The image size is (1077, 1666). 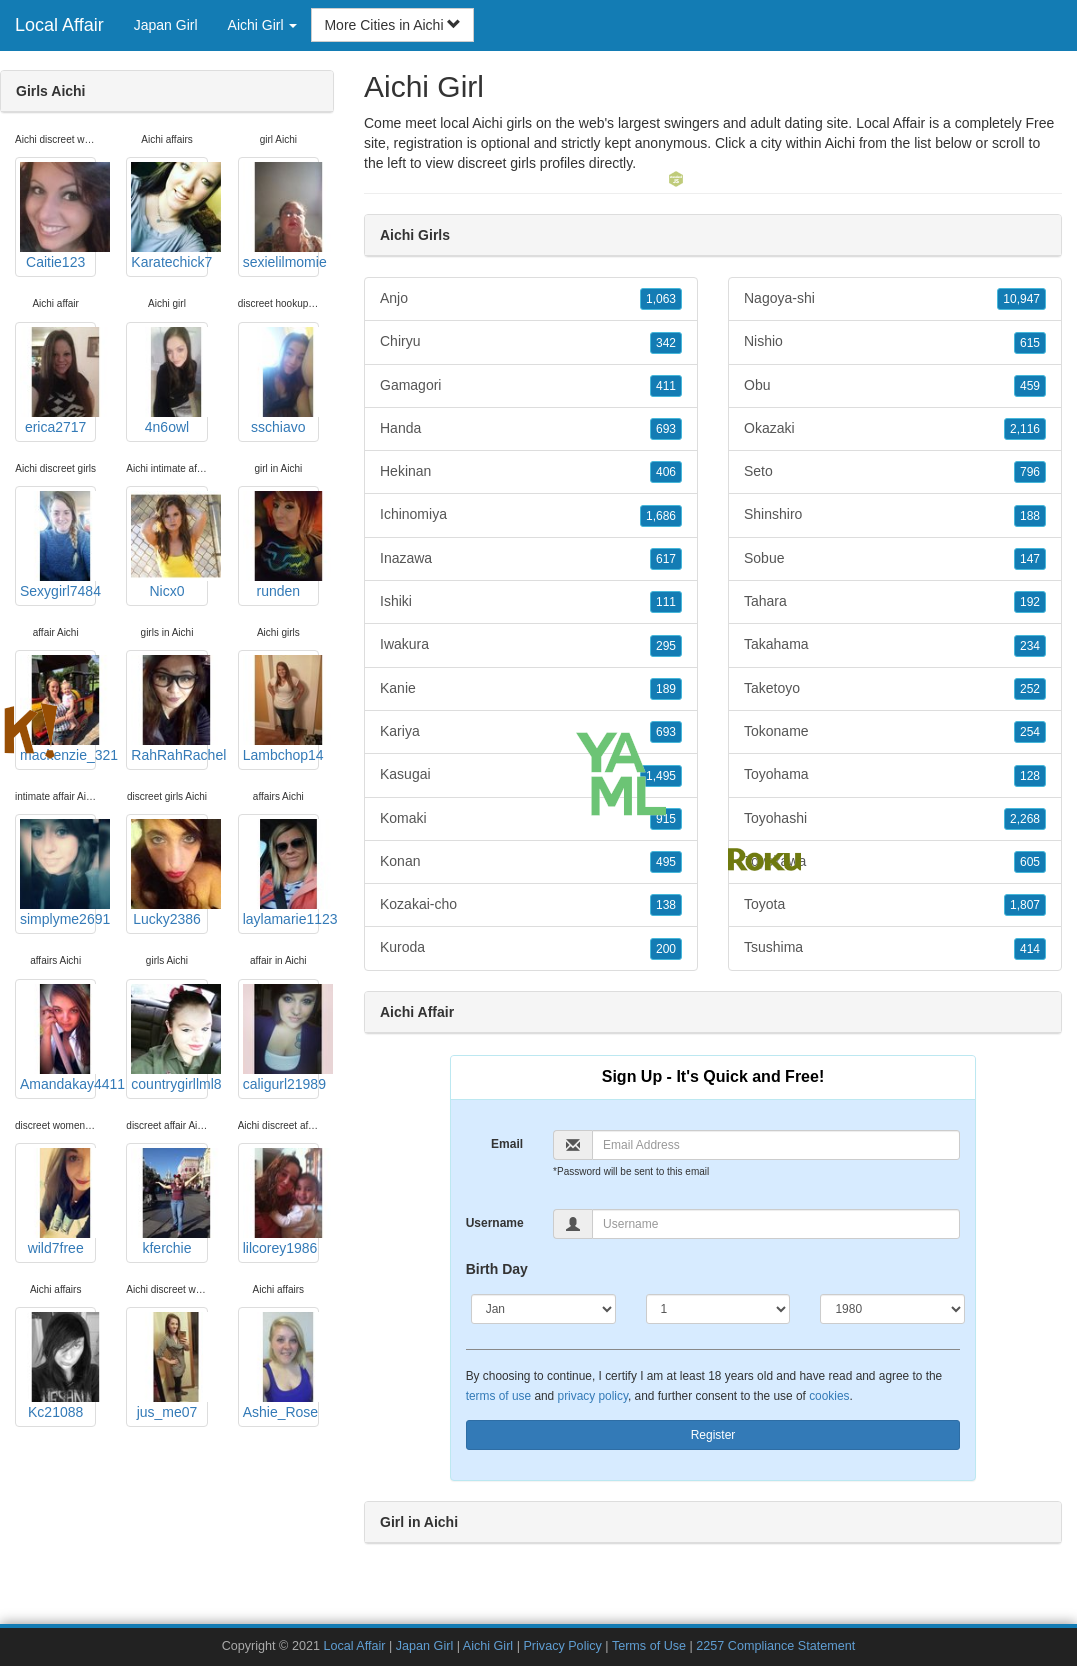 What do you see at coordinates (676, 179) in the screenshot?
I see `standardjs javascript linting tool logo` at bounding box center [676, 179].